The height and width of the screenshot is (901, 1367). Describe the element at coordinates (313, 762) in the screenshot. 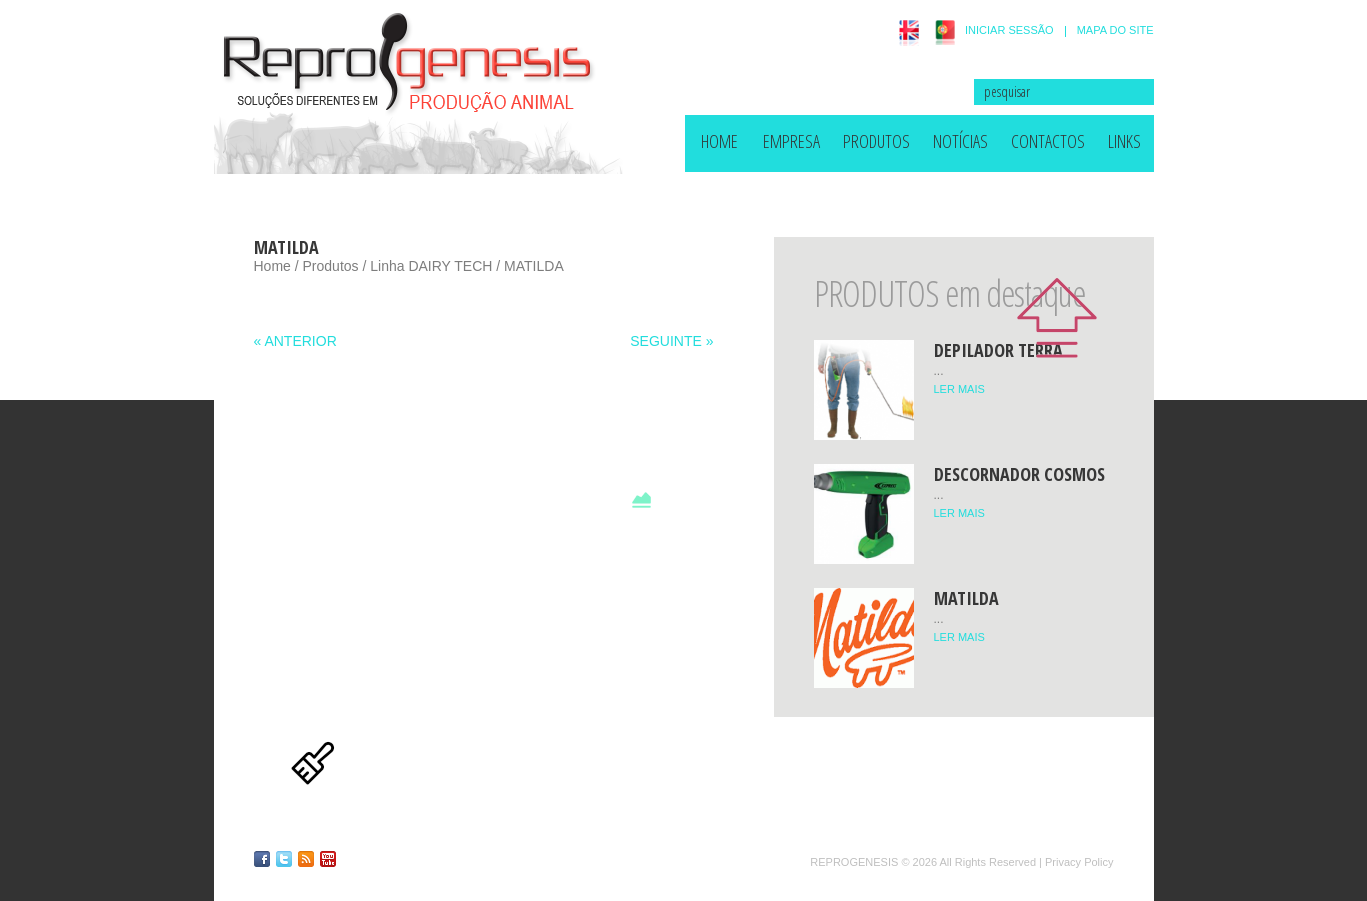

I see `access painting or drawing tools` at that location.